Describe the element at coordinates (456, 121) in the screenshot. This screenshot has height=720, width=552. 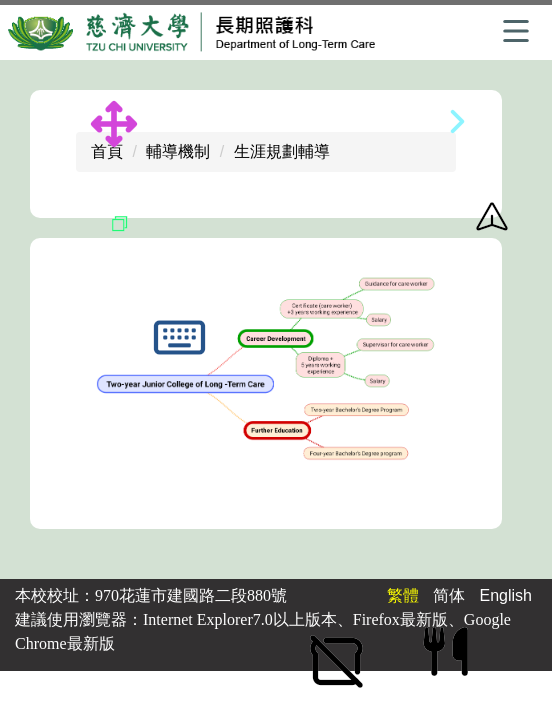
I see `navigate to the next item or screen` at that location.